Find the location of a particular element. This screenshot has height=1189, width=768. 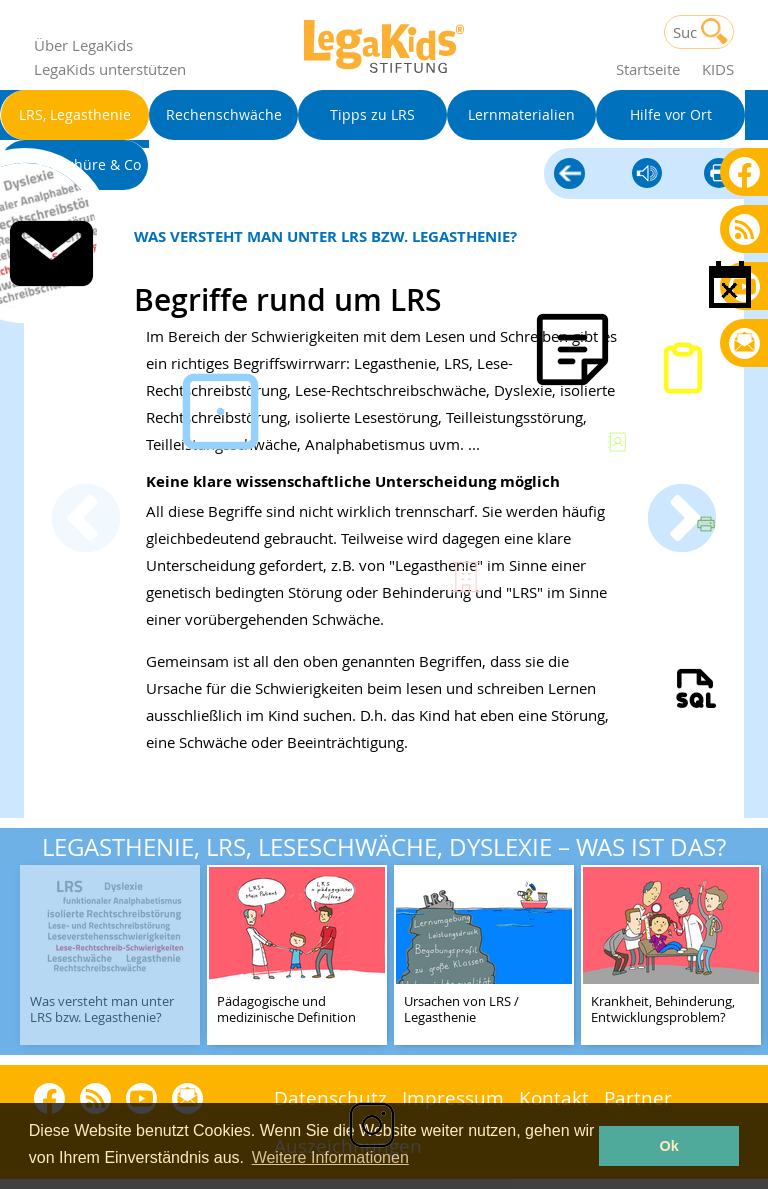

open your contacts or address book is located at coordinates (617, 442).